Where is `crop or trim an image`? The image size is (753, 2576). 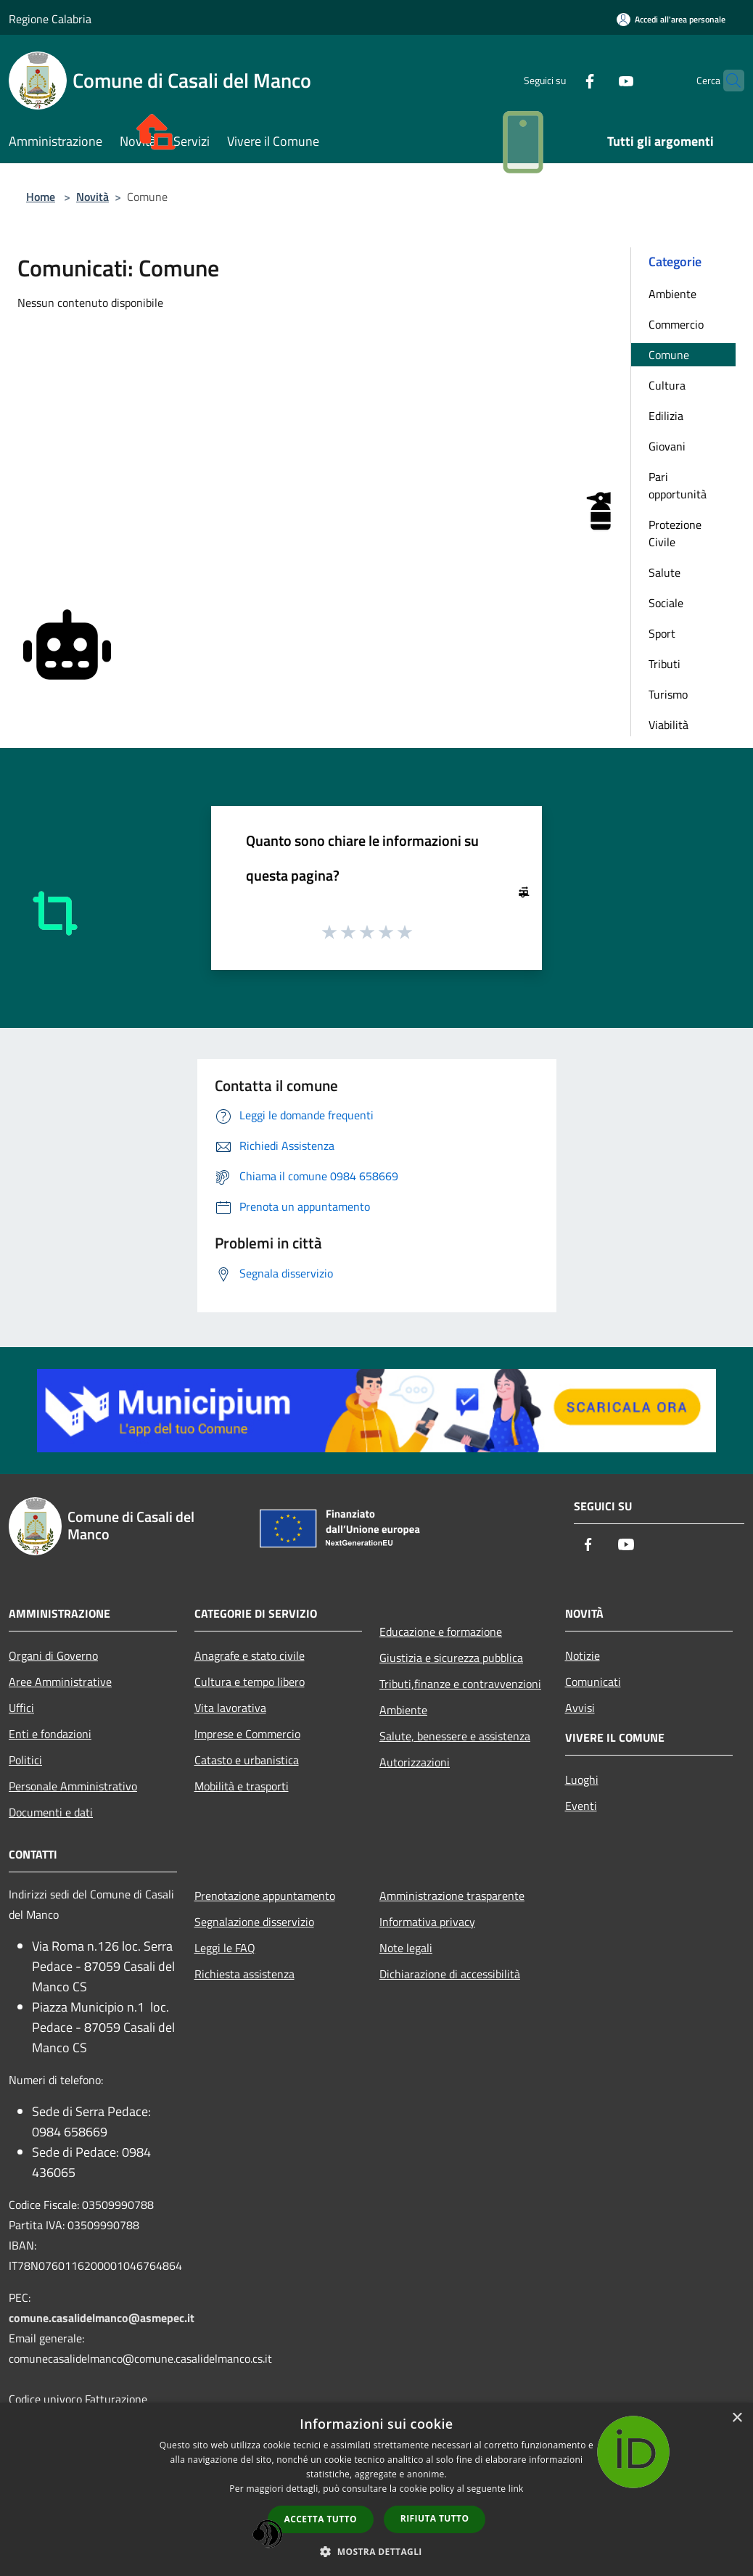 crop or trim an image is located at coordinates (55, 913).